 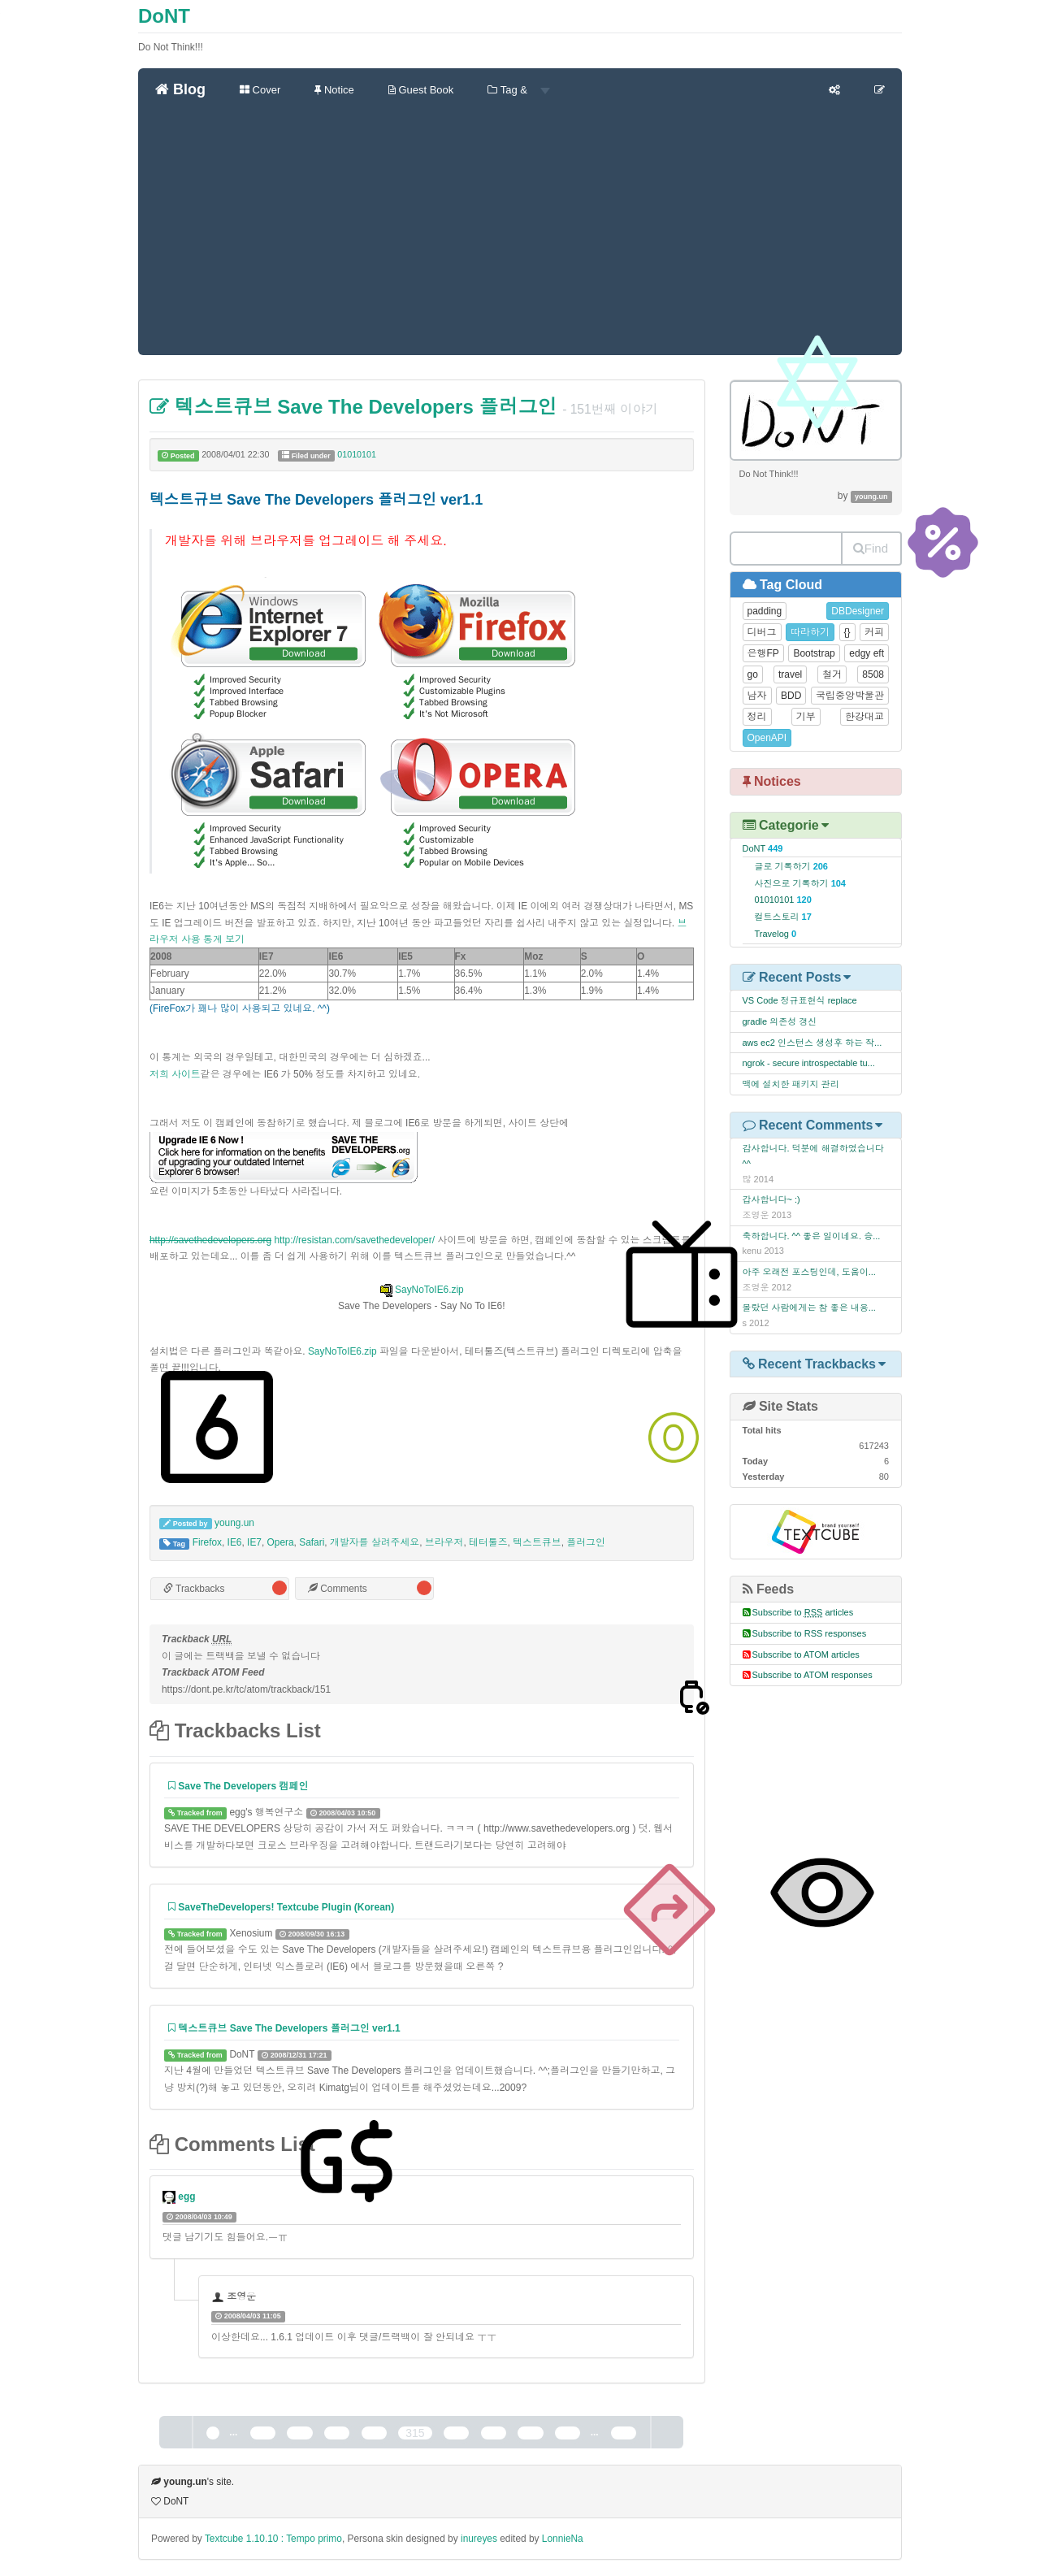 I want to click on select the number six, so click(x=217, y=1427).